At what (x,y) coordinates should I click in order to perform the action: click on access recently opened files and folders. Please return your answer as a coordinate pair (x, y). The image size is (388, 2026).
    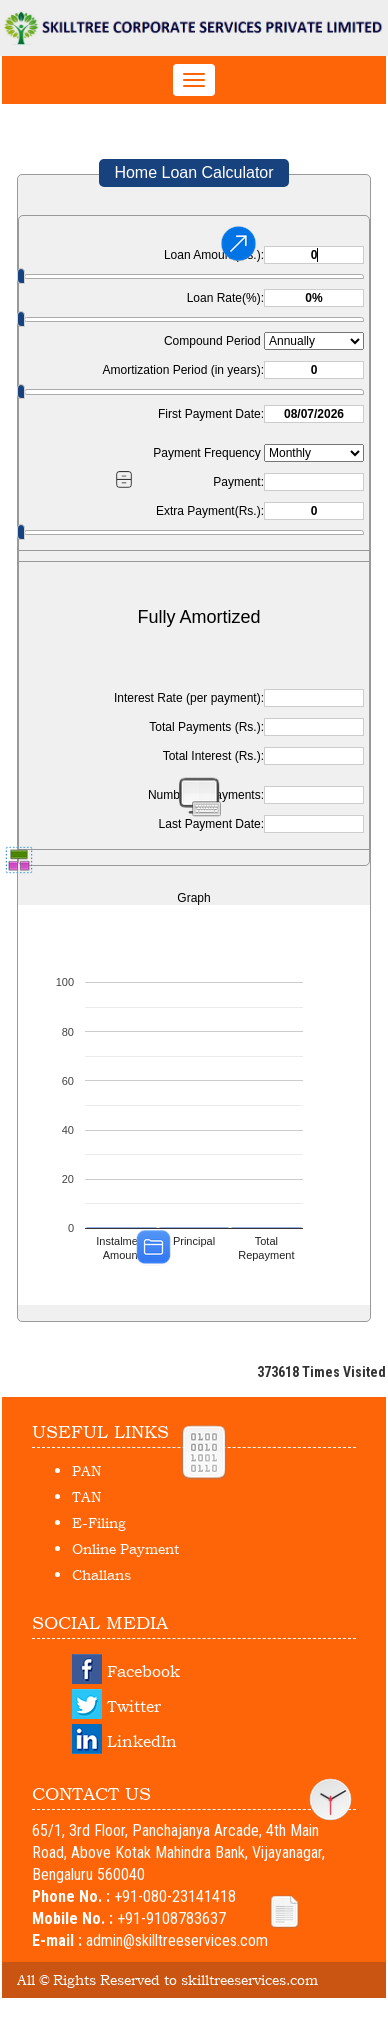
    Looking at the image, I should click on (330, 1799).